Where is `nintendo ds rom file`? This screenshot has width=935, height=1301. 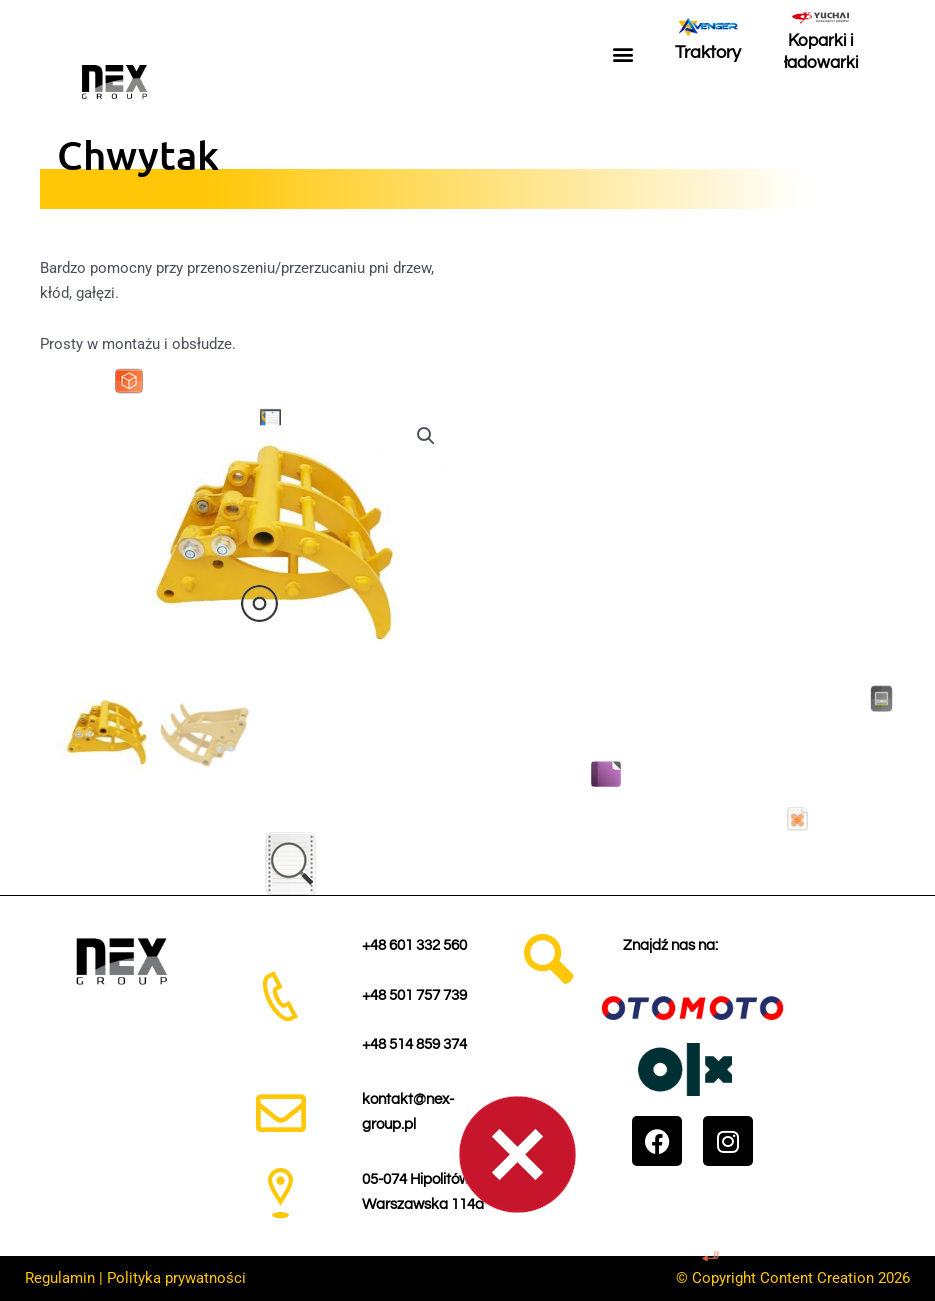 nintendo ds rom file is located at coordinates (881, 698).